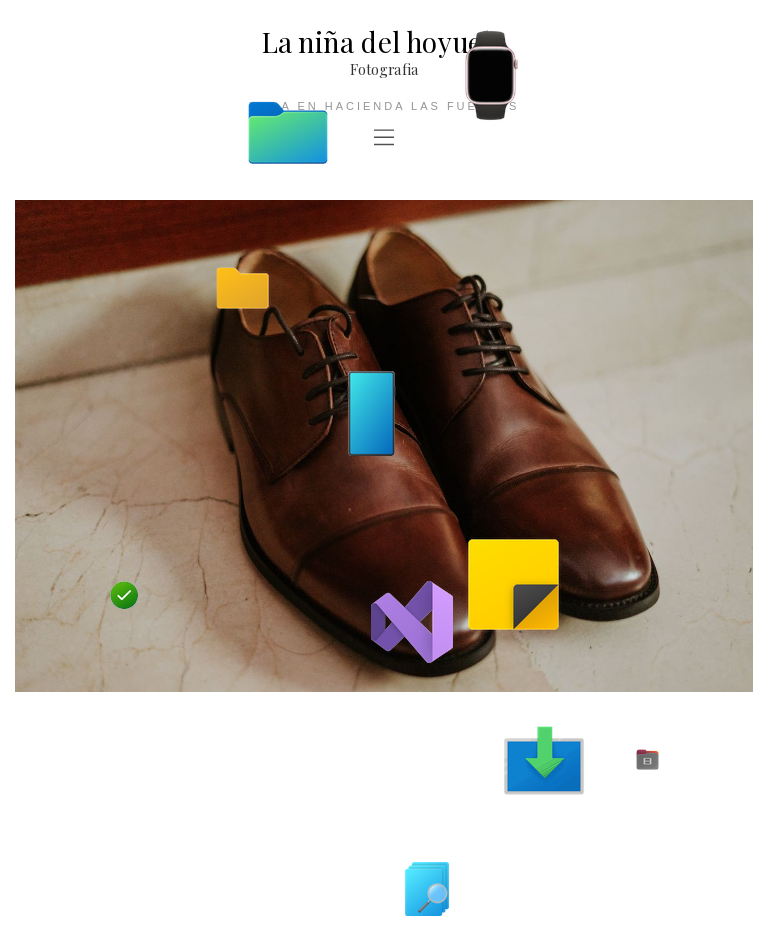 This screenshot has width=768, height=930. What do you see at coordinates (490, 75) in the screenshot?
I see `apple watch series 9 device icon` at bounding box center [490, 75].